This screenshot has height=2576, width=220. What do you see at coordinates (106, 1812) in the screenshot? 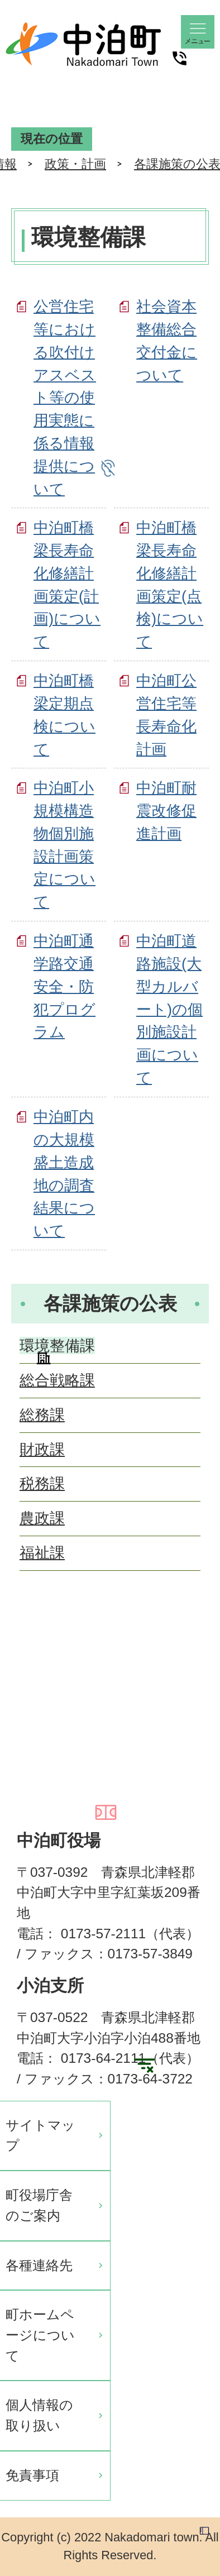
I see `view basketball court availability` at bounding box center [106, 1812].